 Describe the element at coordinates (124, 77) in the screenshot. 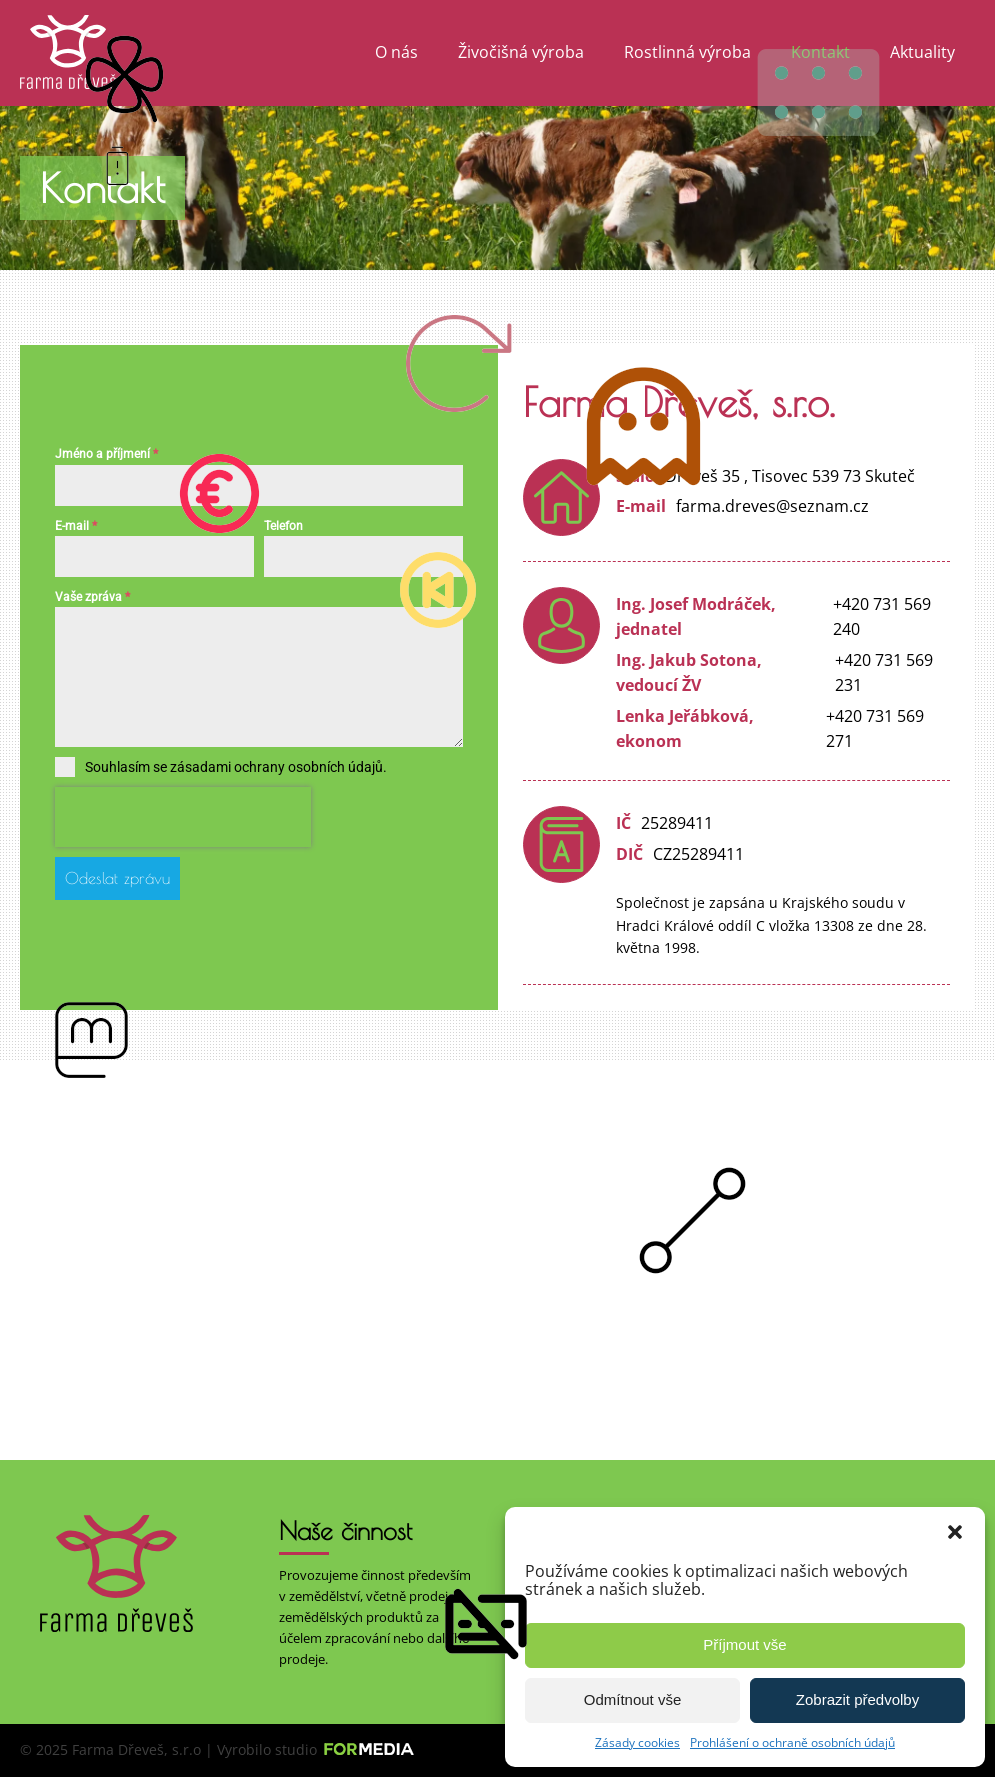

I see `indicates luck or bonus feature` at that location.